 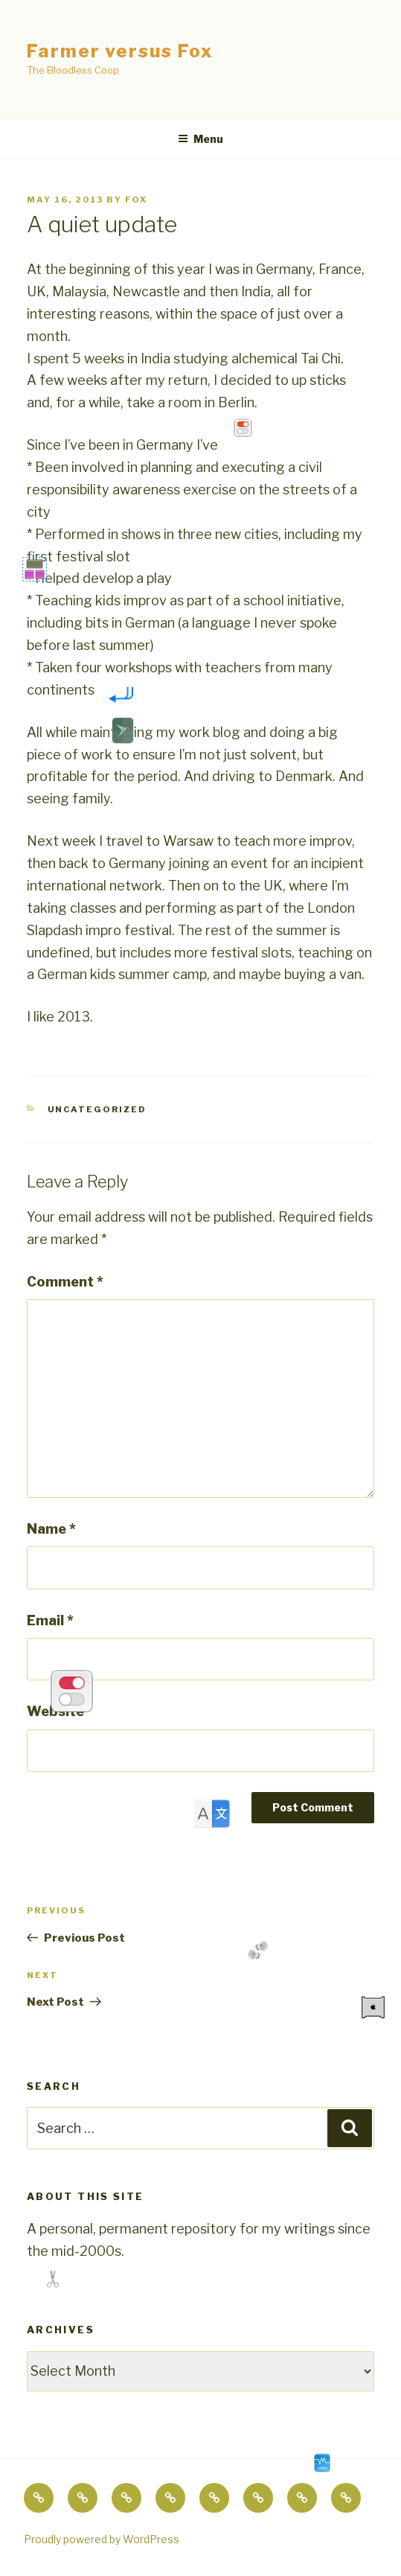 I want to click on select all items in the current view, so click(x=34, y=569).